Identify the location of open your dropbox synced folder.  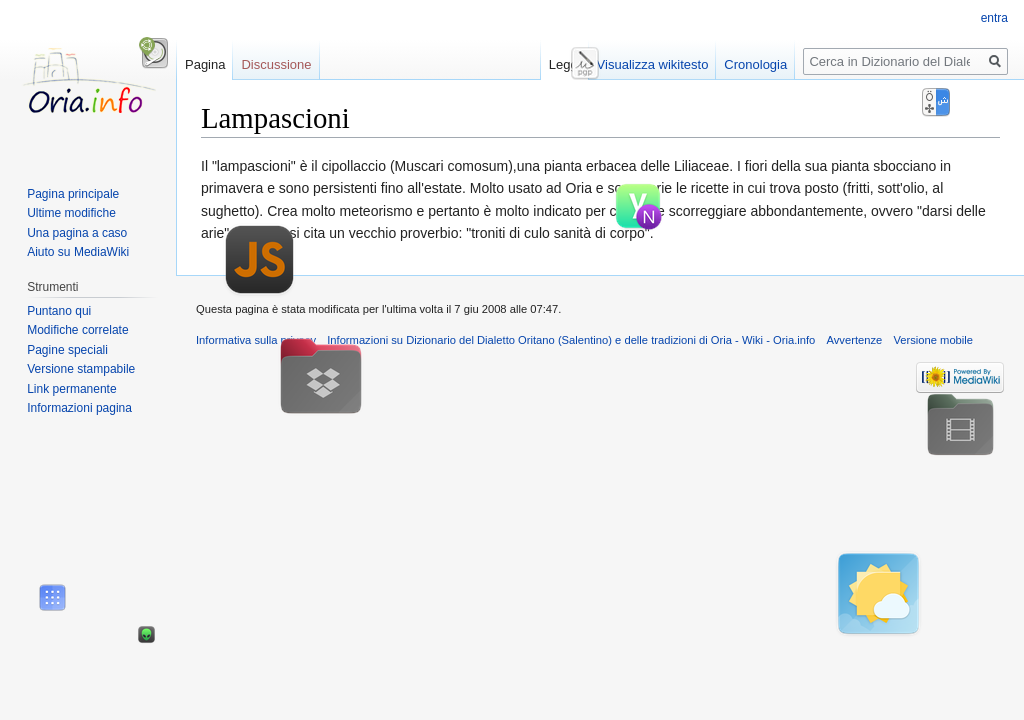
(321, 376).